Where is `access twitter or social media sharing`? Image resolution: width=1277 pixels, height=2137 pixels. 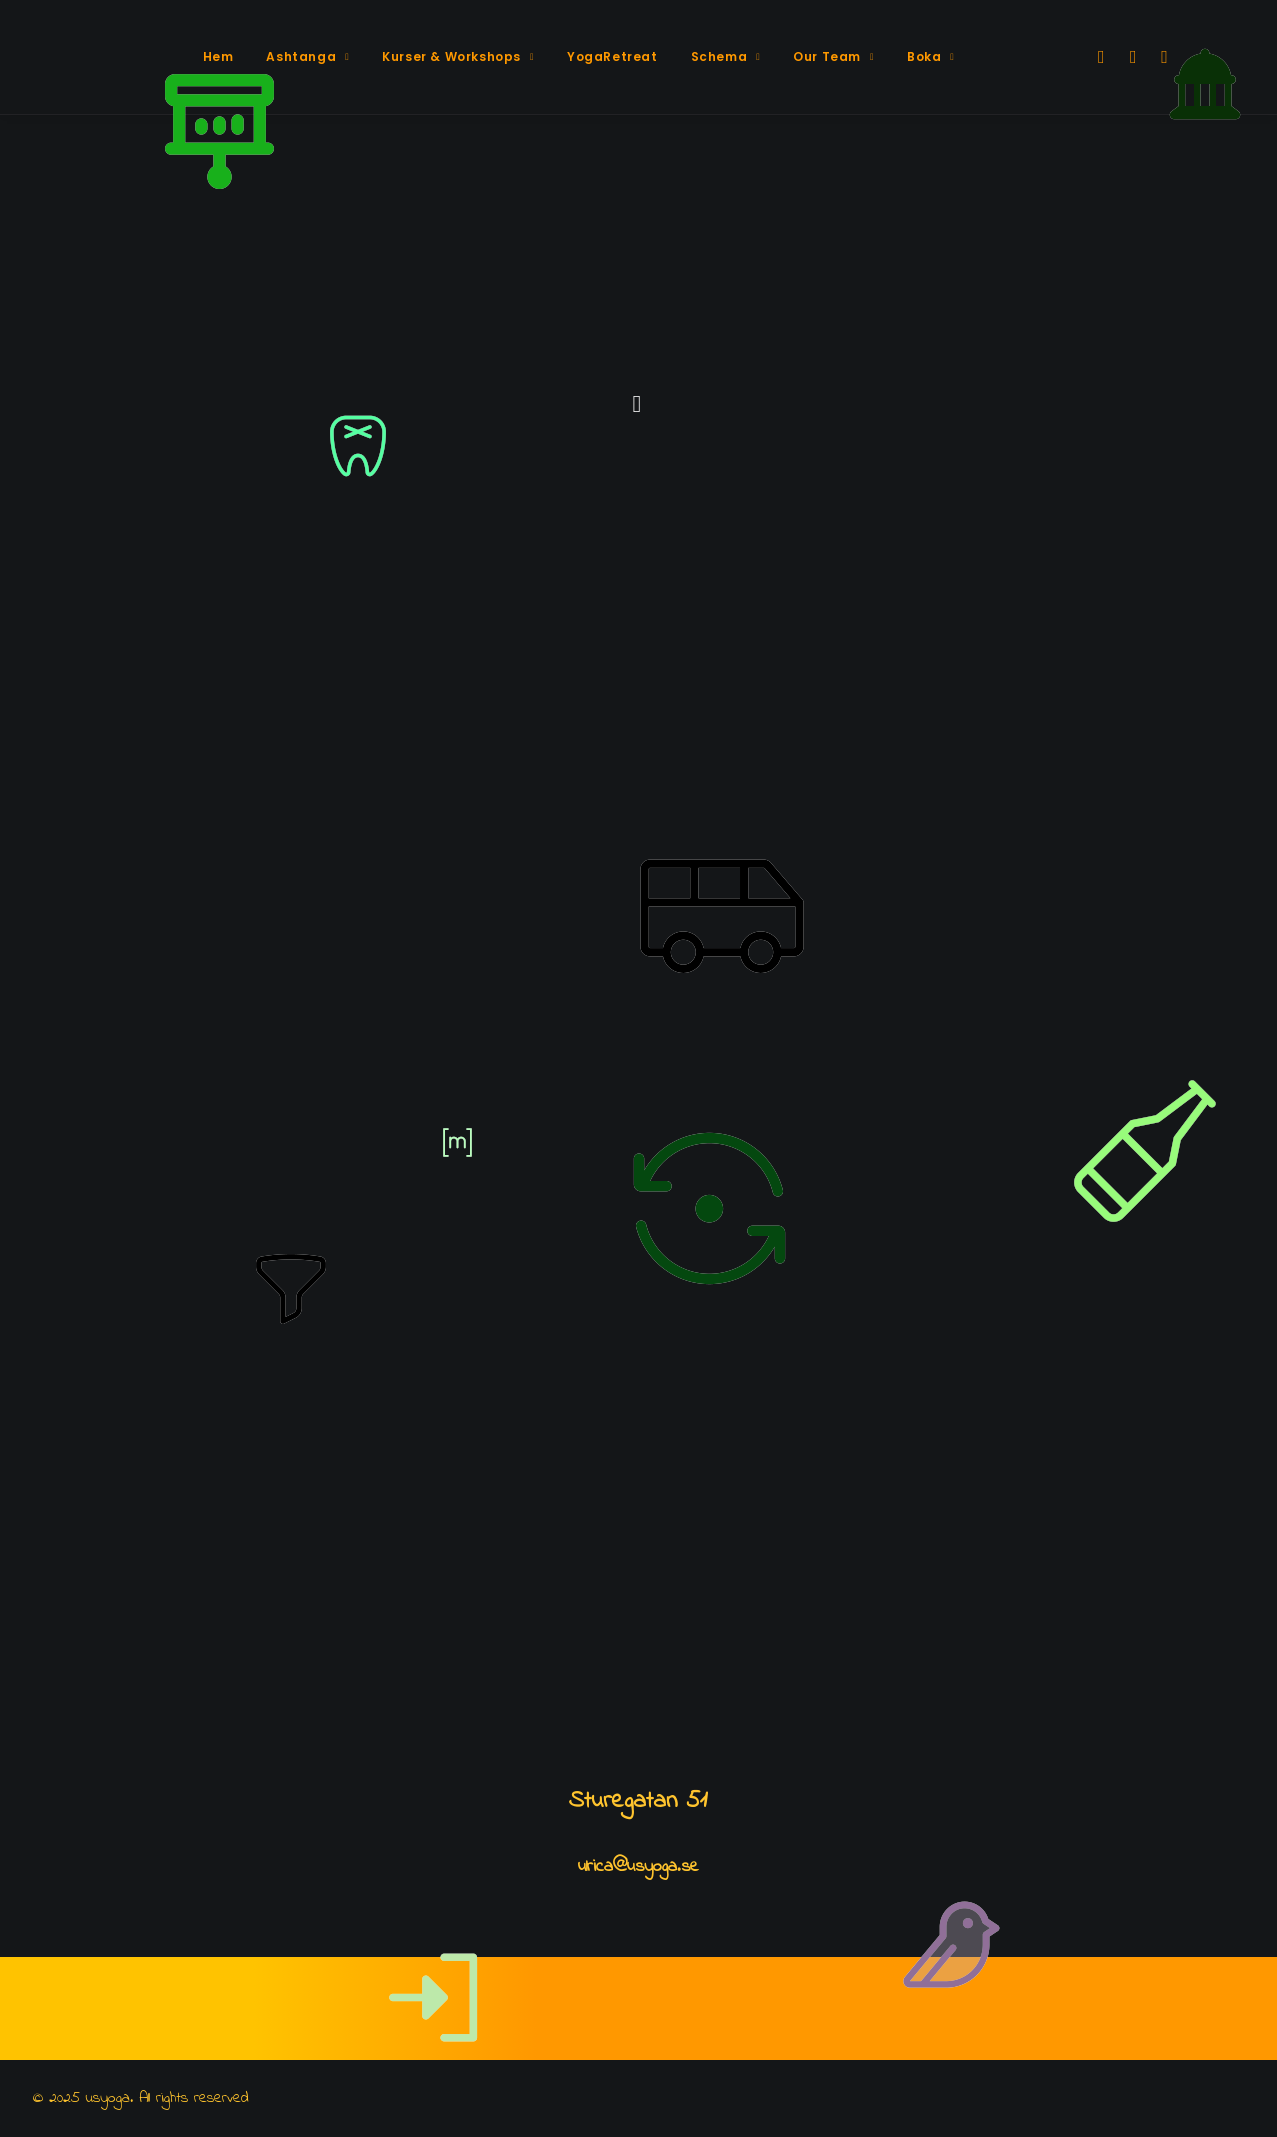
access twitter or social media sharing is located at coordinates (953, 1948).